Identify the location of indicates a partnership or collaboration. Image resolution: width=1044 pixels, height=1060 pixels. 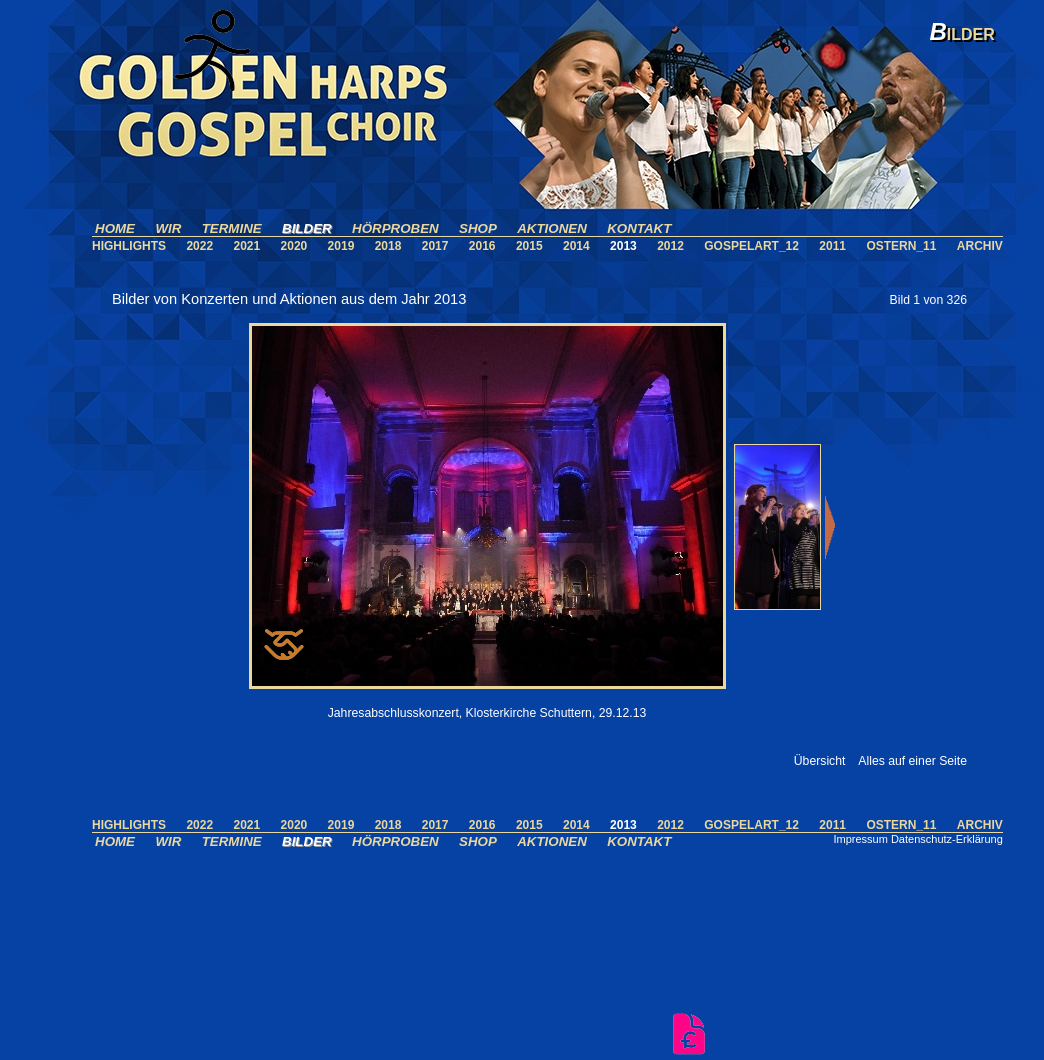
(284, 644).